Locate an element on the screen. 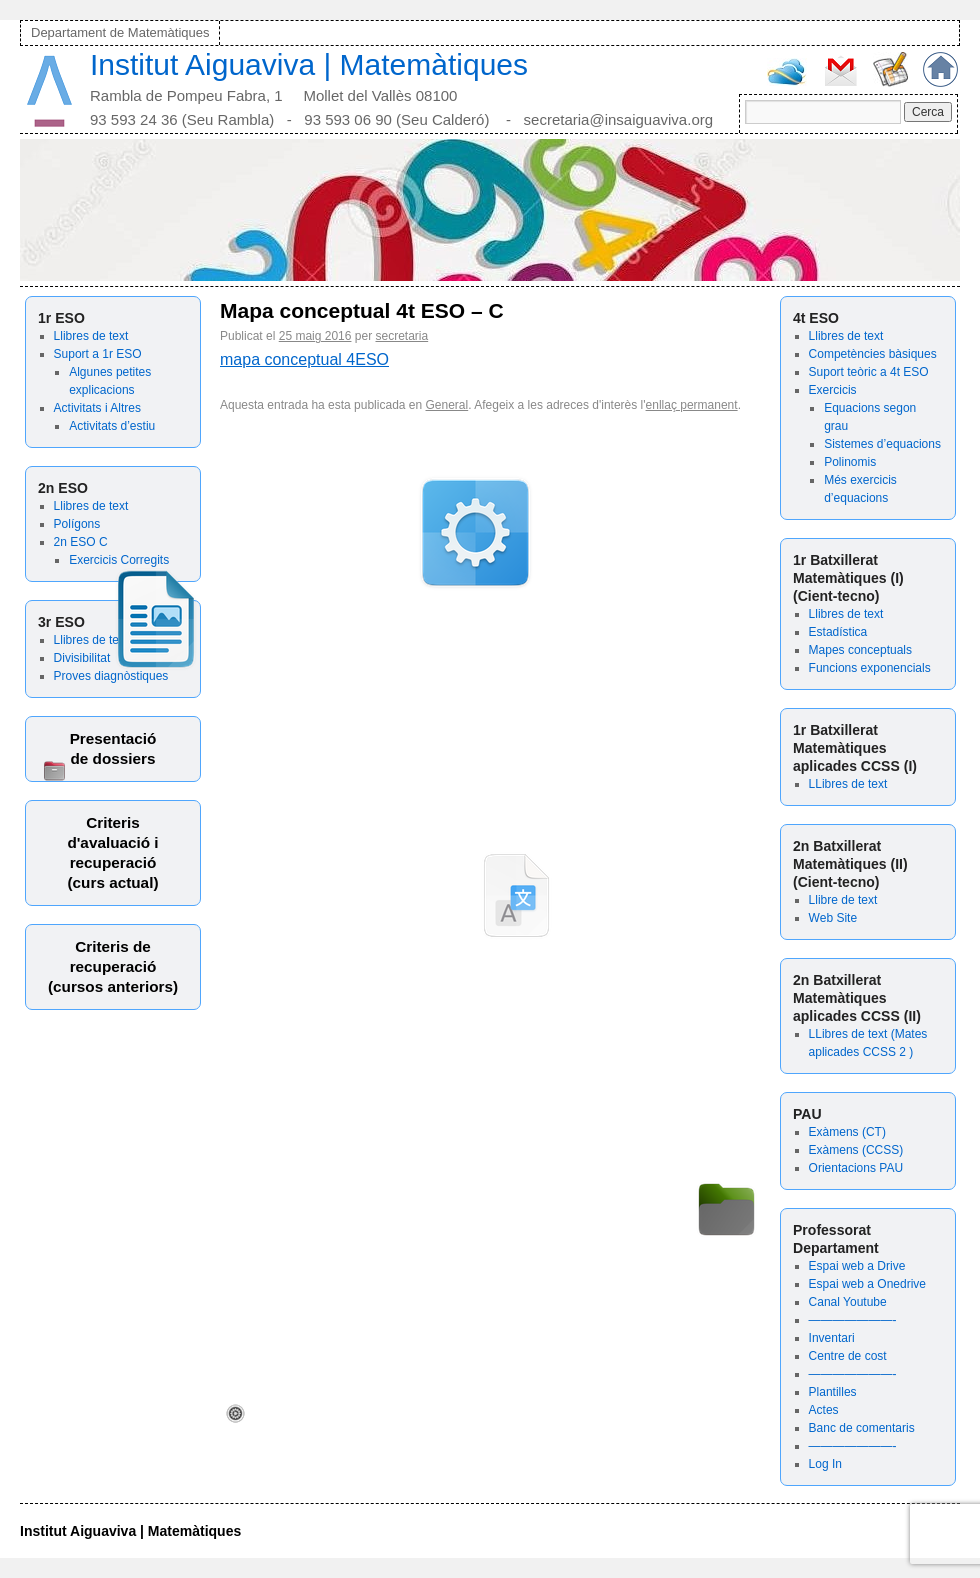 This screenshot has height=1578, width=980. a gettext translation file for software localization is located at coordinates (516, 895).